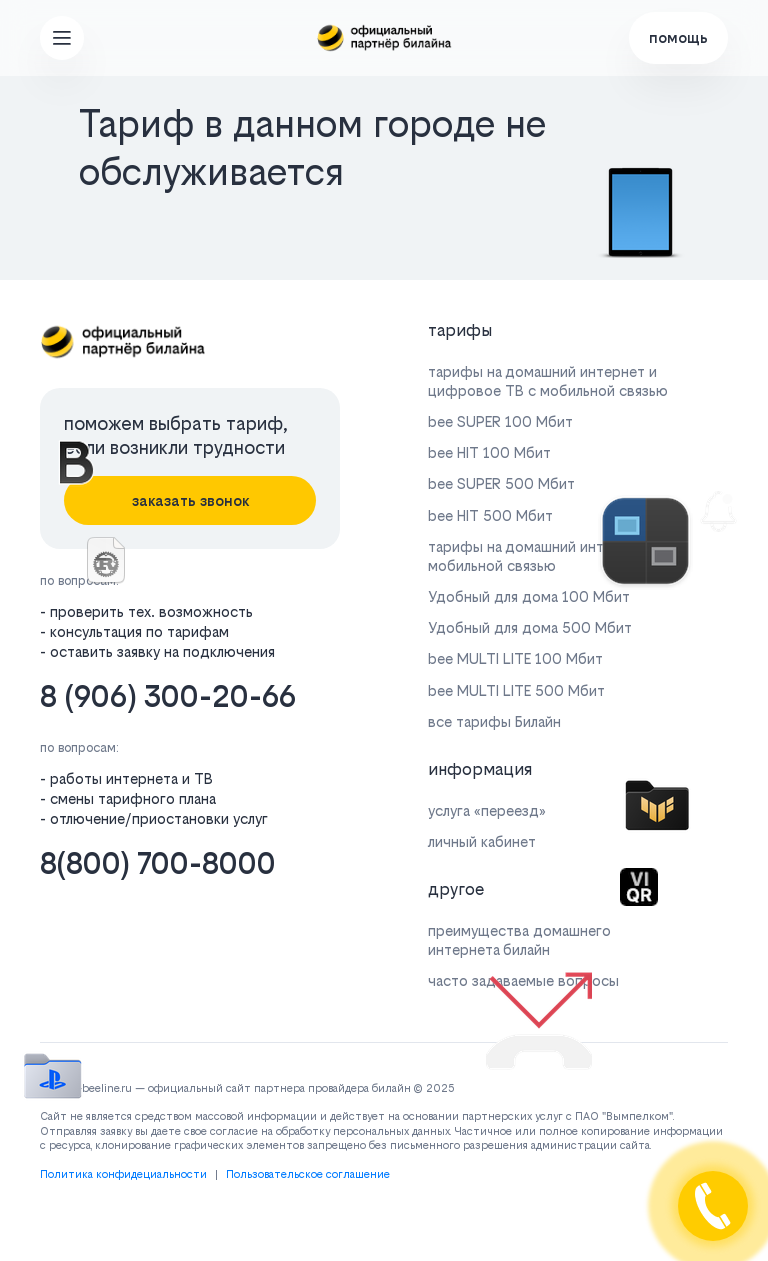  I want to click on a rust programming language source file, so click(106, 560).